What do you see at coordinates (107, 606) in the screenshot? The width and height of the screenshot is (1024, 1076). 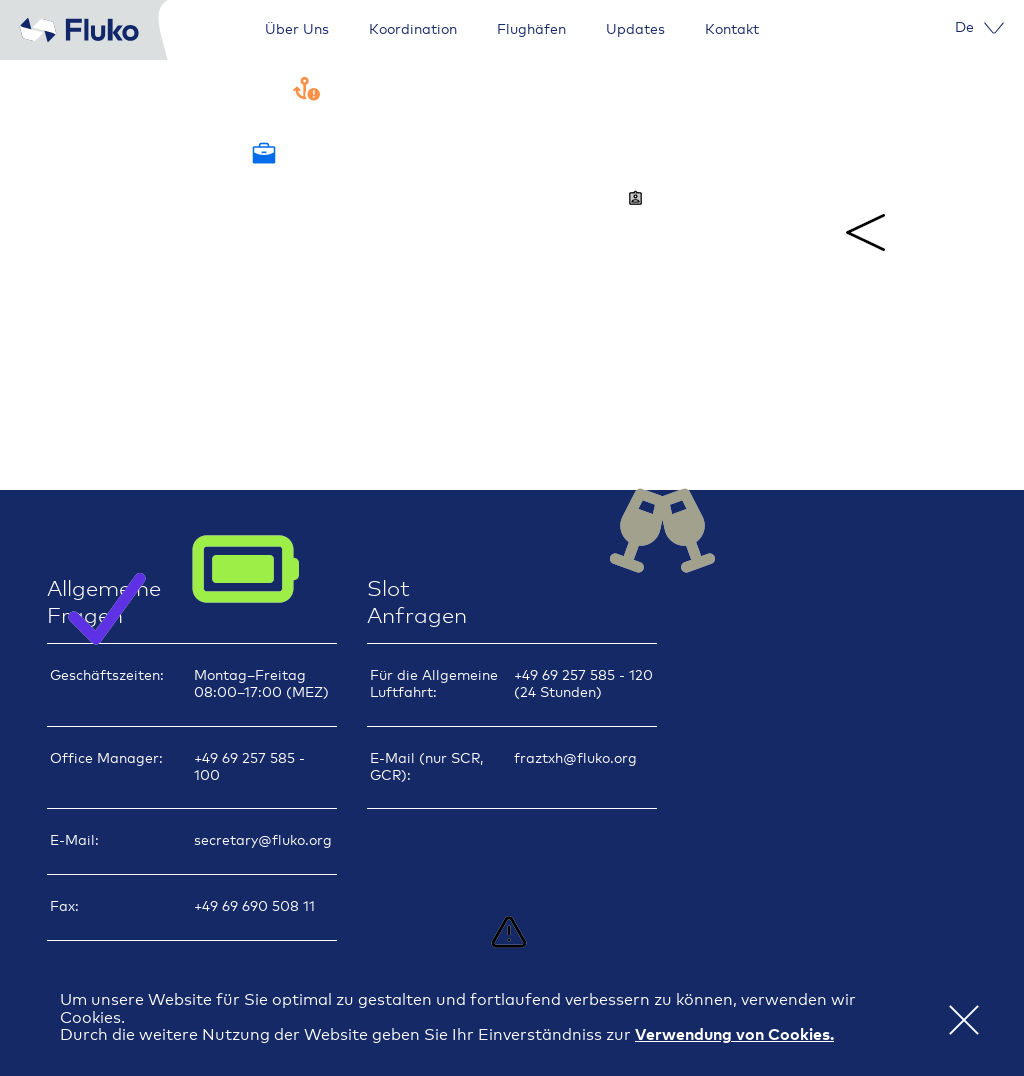 I see `confirms a completed action or task` at bounding box center [107, 606].